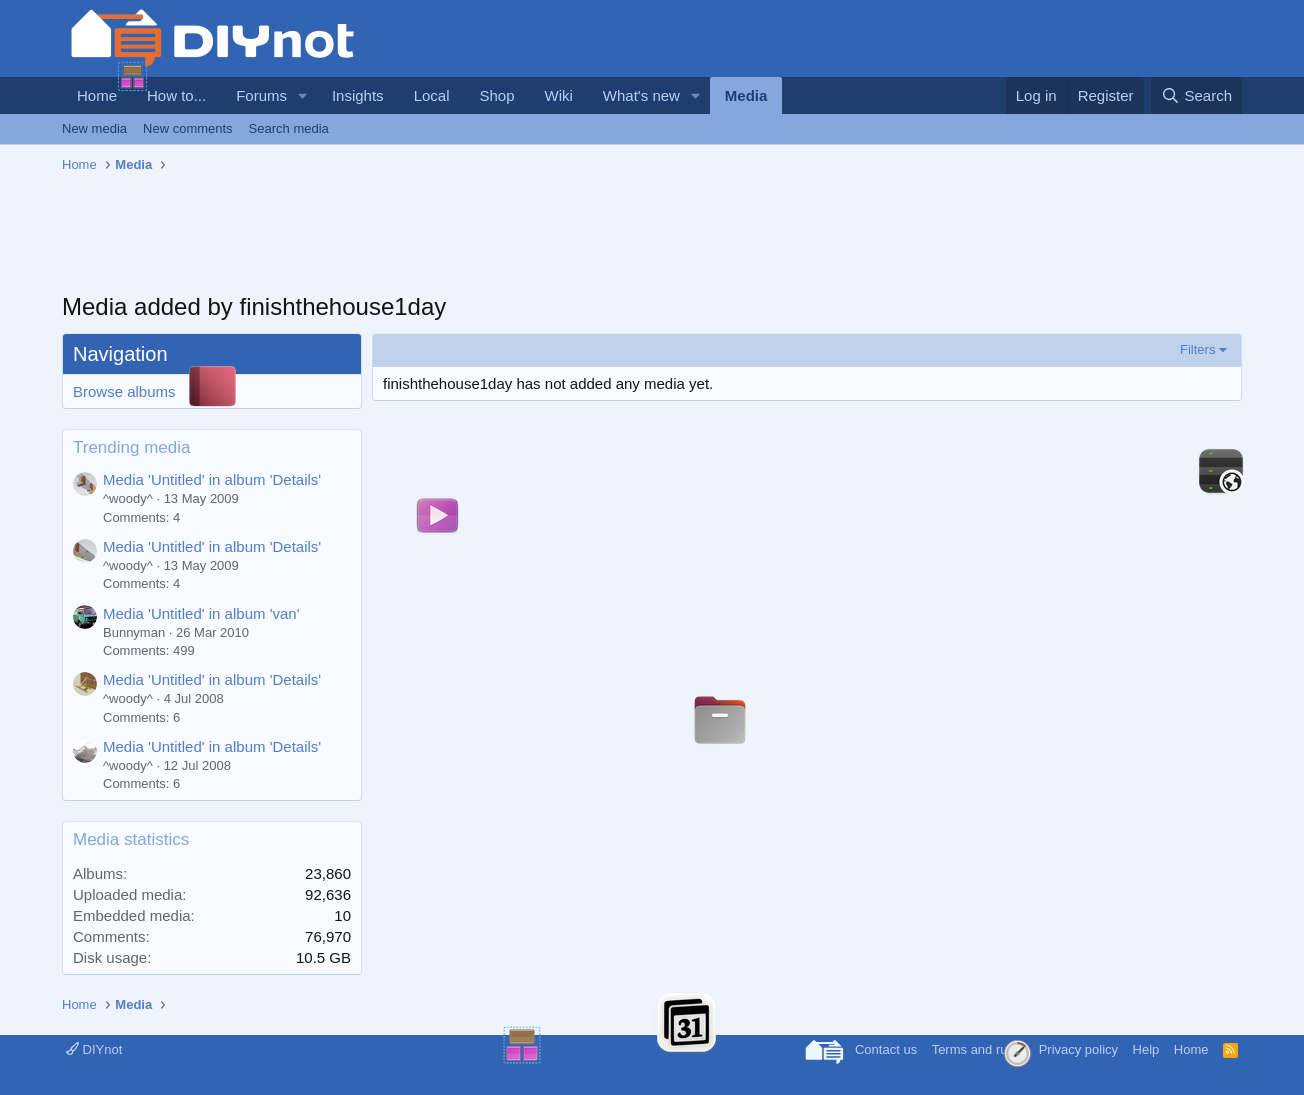  What do you see at coordinates (720, 720) in the screenshot?
I see `open the file manager` at bounding box center [720, 720].